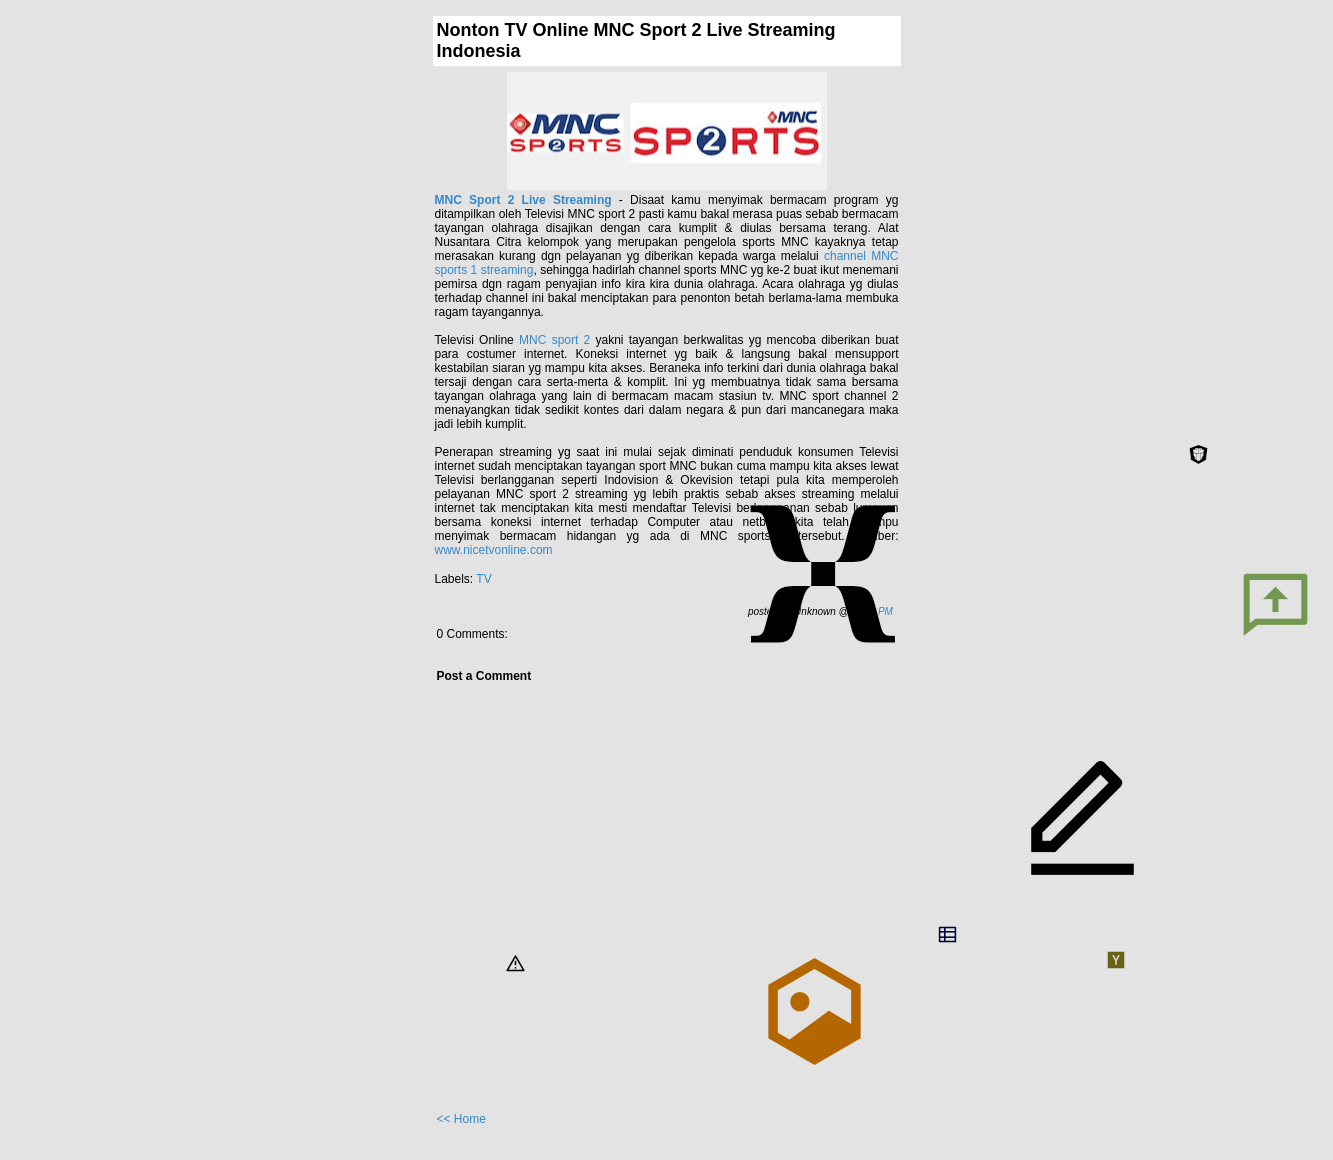 This screenshot has height=1160, width=1333. What do you see at coordinates (515, 963) in the screenshot?
I see `indicates a warning or alert status` at bounding box center [515, 963].